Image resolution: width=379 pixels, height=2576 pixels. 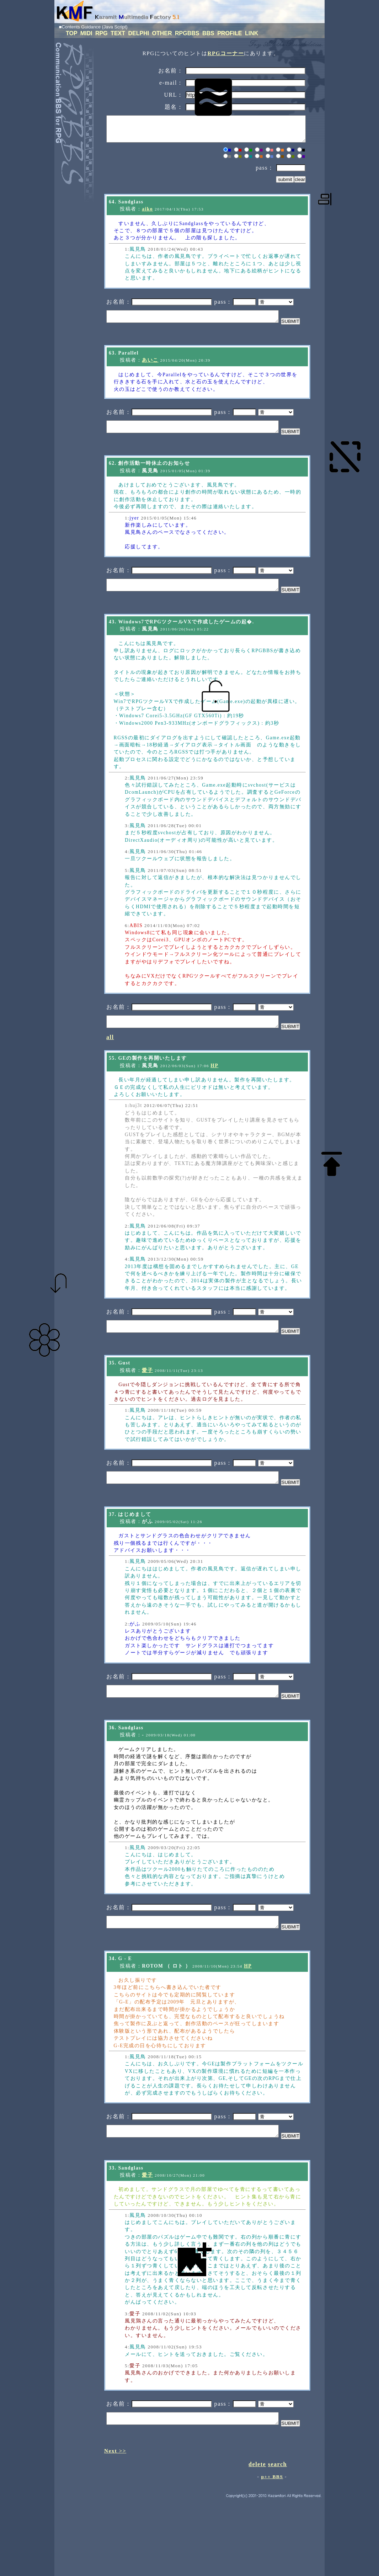 I want to click on add a new photo to your gallery, so click(x=194, y=2260).